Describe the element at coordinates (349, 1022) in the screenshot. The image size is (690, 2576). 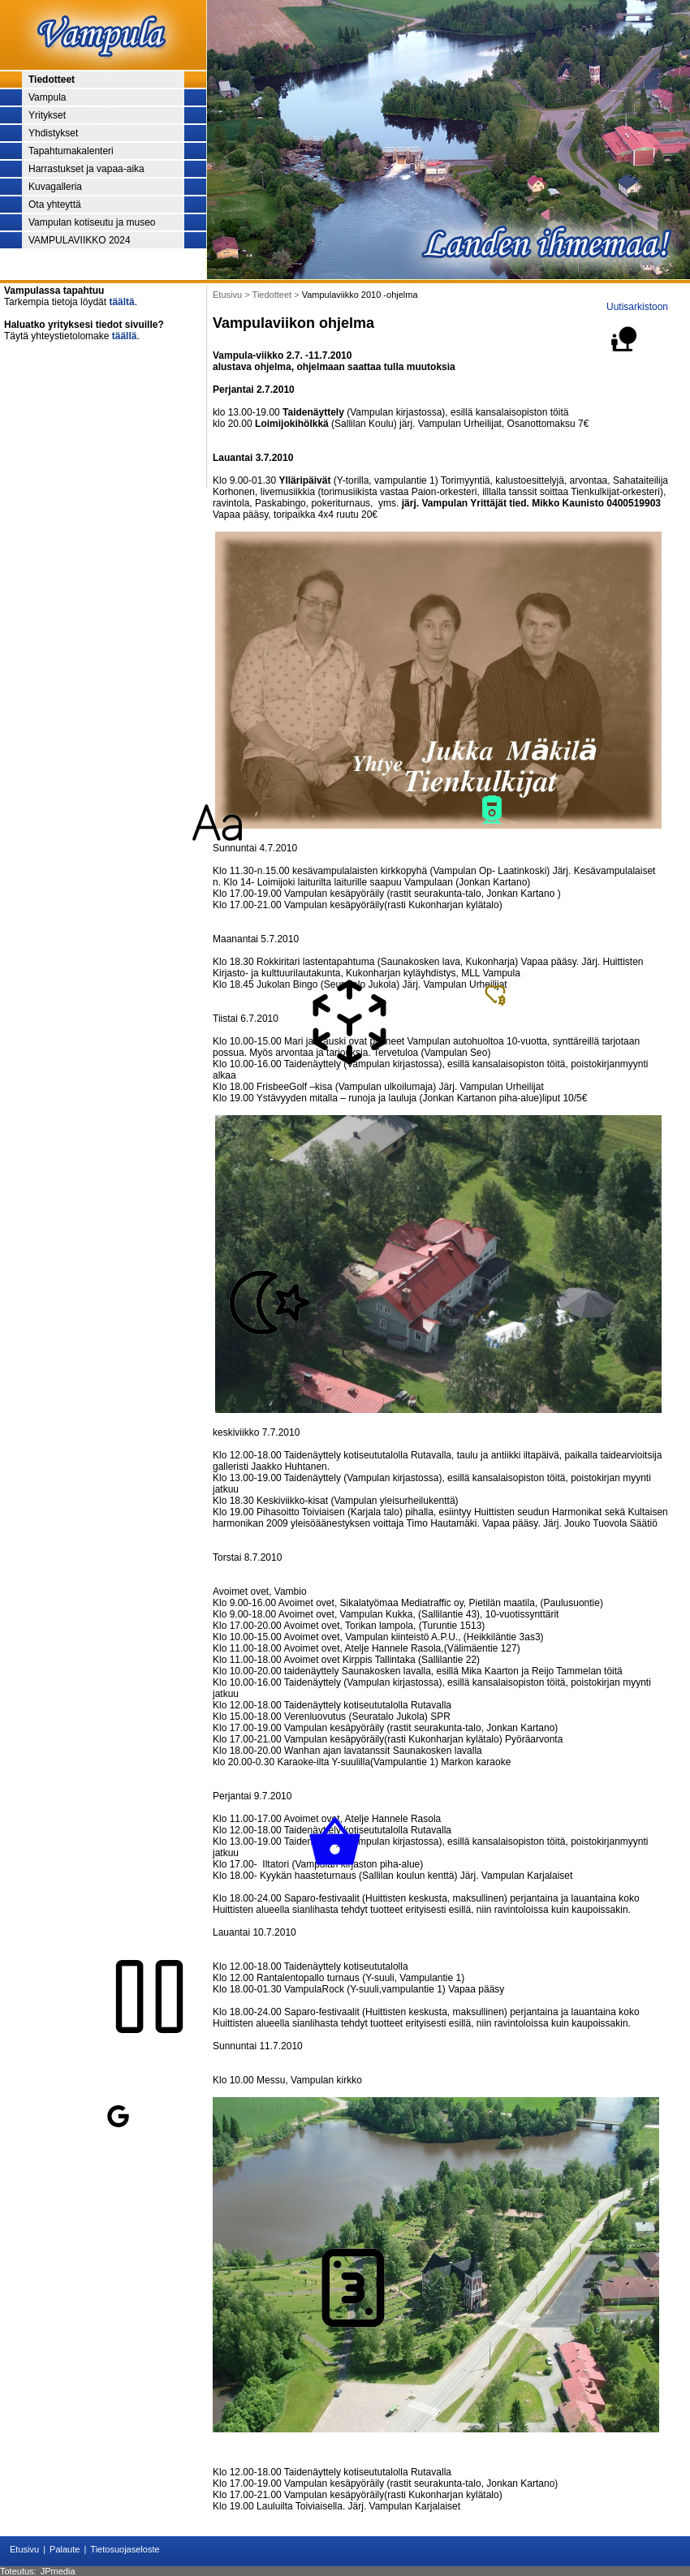
I see `access apple AR features or settings` at that location.